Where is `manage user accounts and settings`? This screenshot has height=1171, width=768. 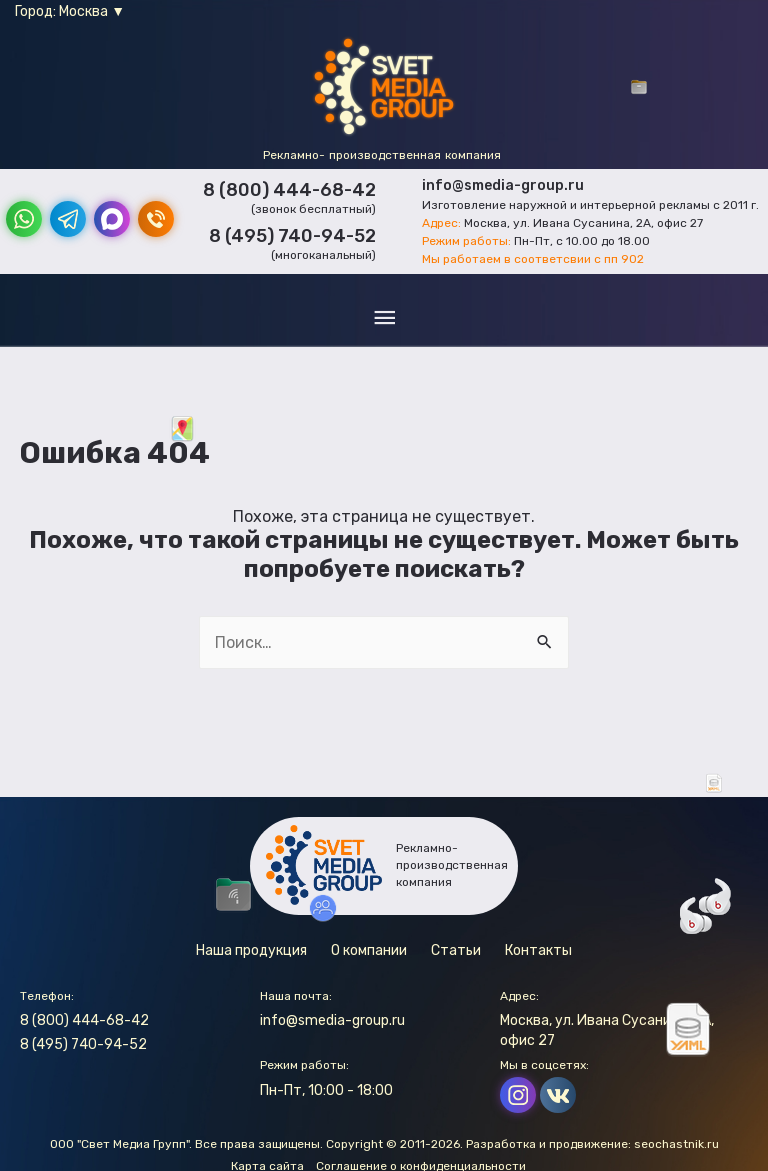
manage user accounts and settings is located at coordinates (323, 908).